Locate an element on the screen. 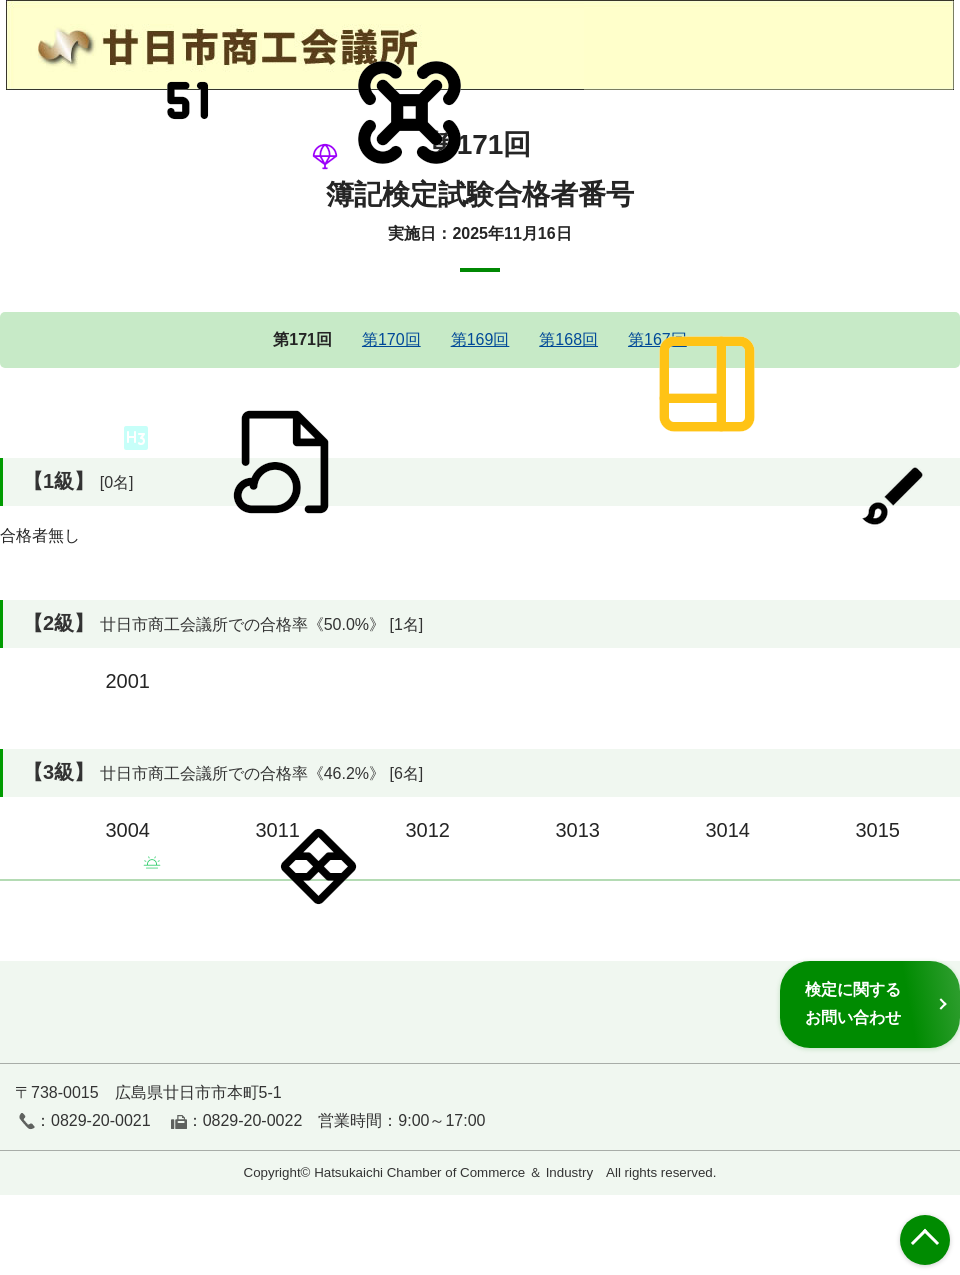 The image size is (960, 1275). access emergency or backup options is located at coordinates (325, 157).